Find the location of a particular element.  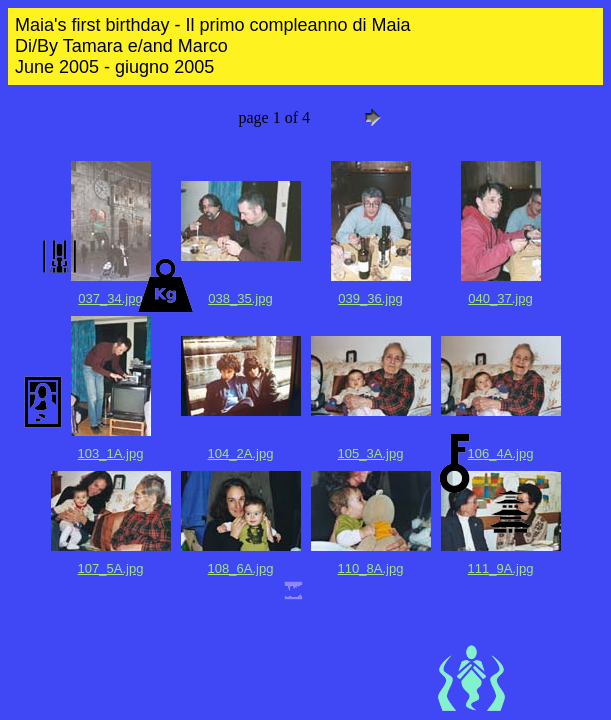

adjust item weight or mass settings is located at coordinates (165, 284).